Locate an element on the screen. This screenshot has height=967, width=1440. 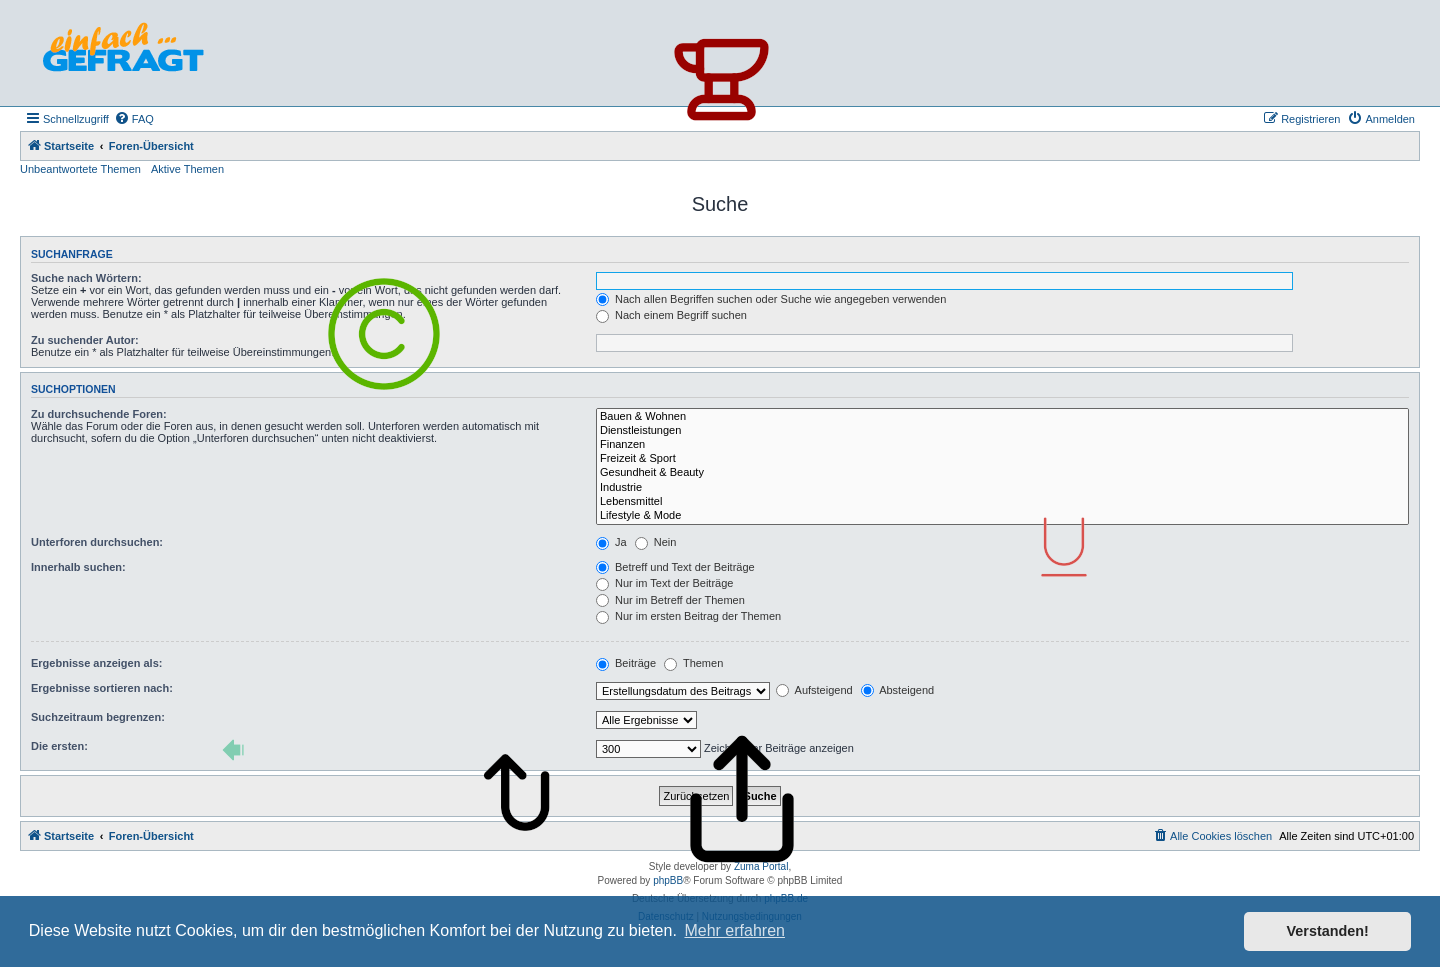
share content to another app or platform is located at coordinates (742, 799).